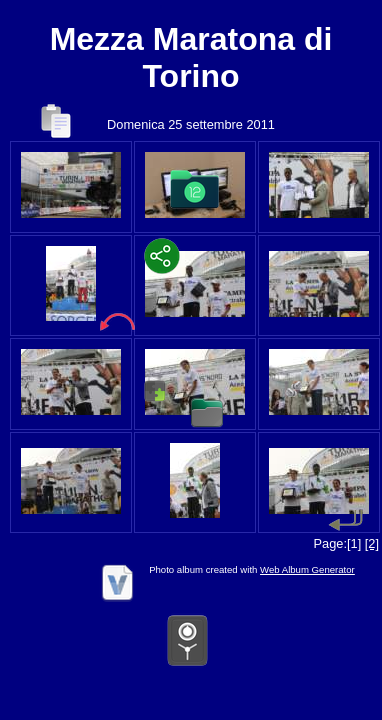 The image size is (382, 720). What do you see at coordinates (194, 190) in the screenshot?
I see `open android 12 system files folder` at bounding box center [194, 190].